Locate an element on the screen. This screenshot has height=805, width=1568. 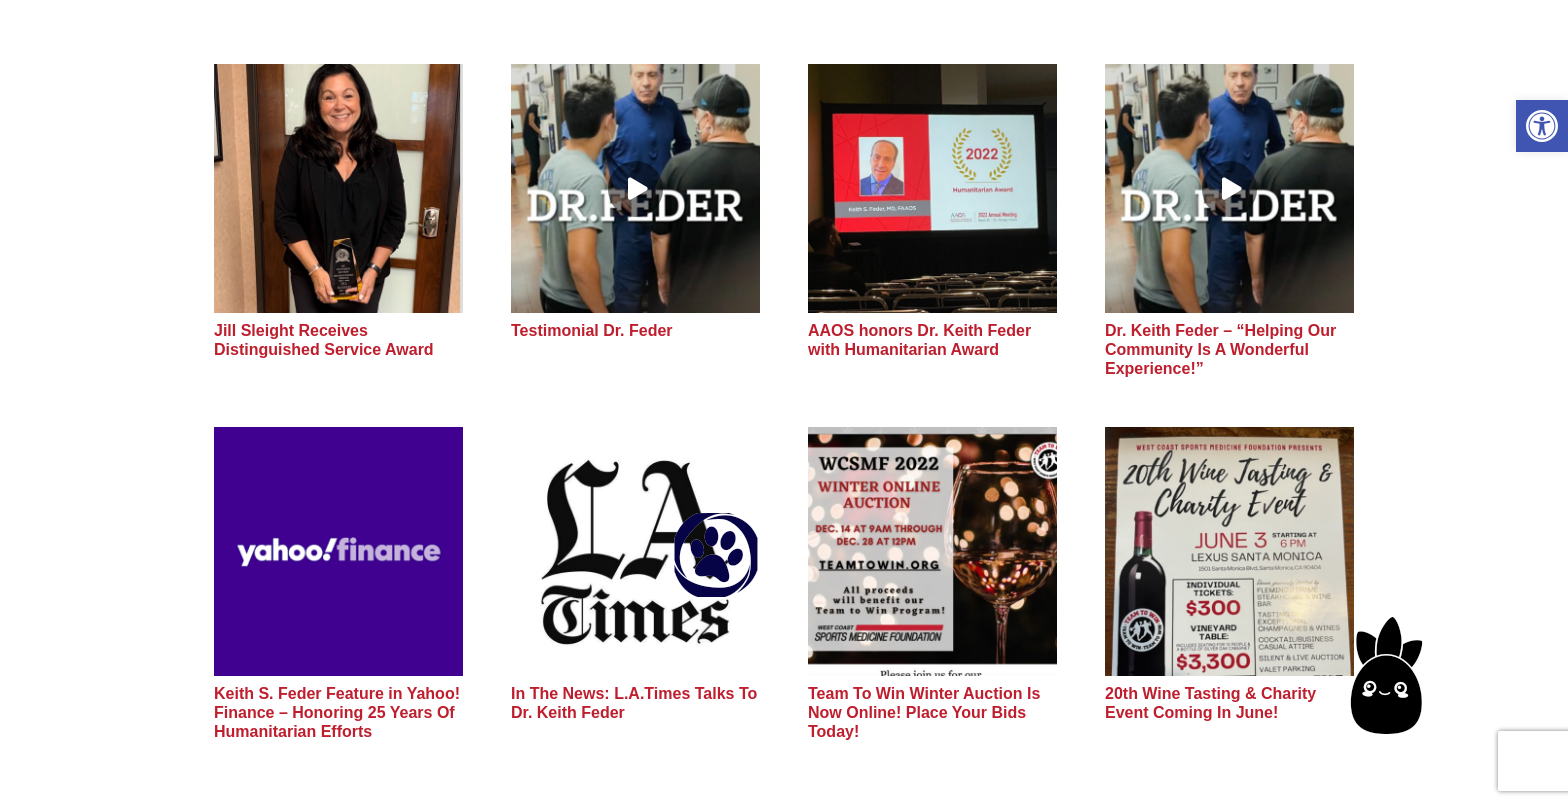
visit Furry Network social platform is located at coordinates (716, 555).